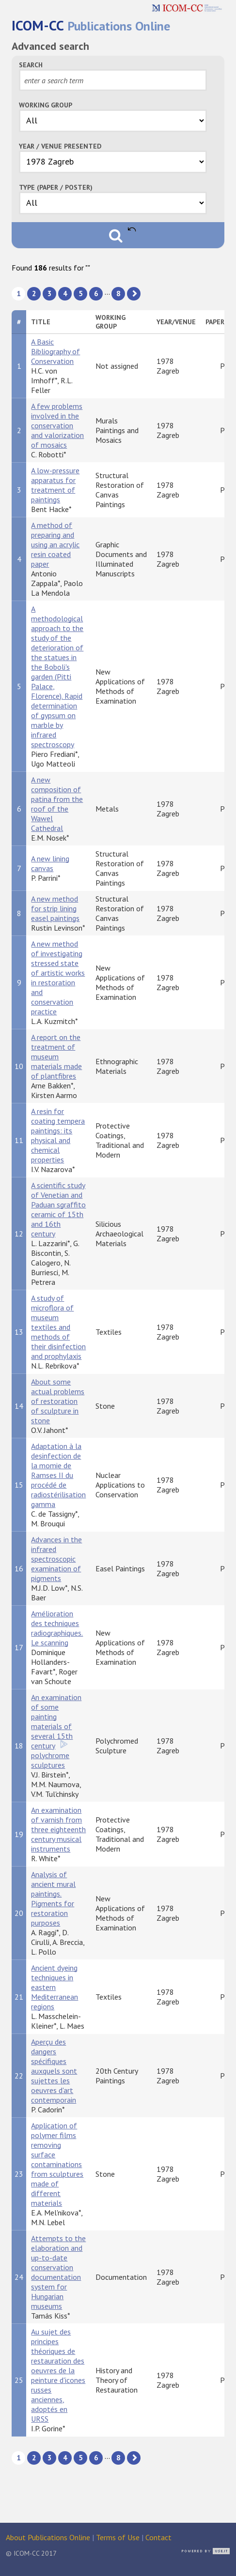  What do you see at coordinates (64, 1744) in the screenshot?
I see `open google play store` at bounding box center [64, 1744].